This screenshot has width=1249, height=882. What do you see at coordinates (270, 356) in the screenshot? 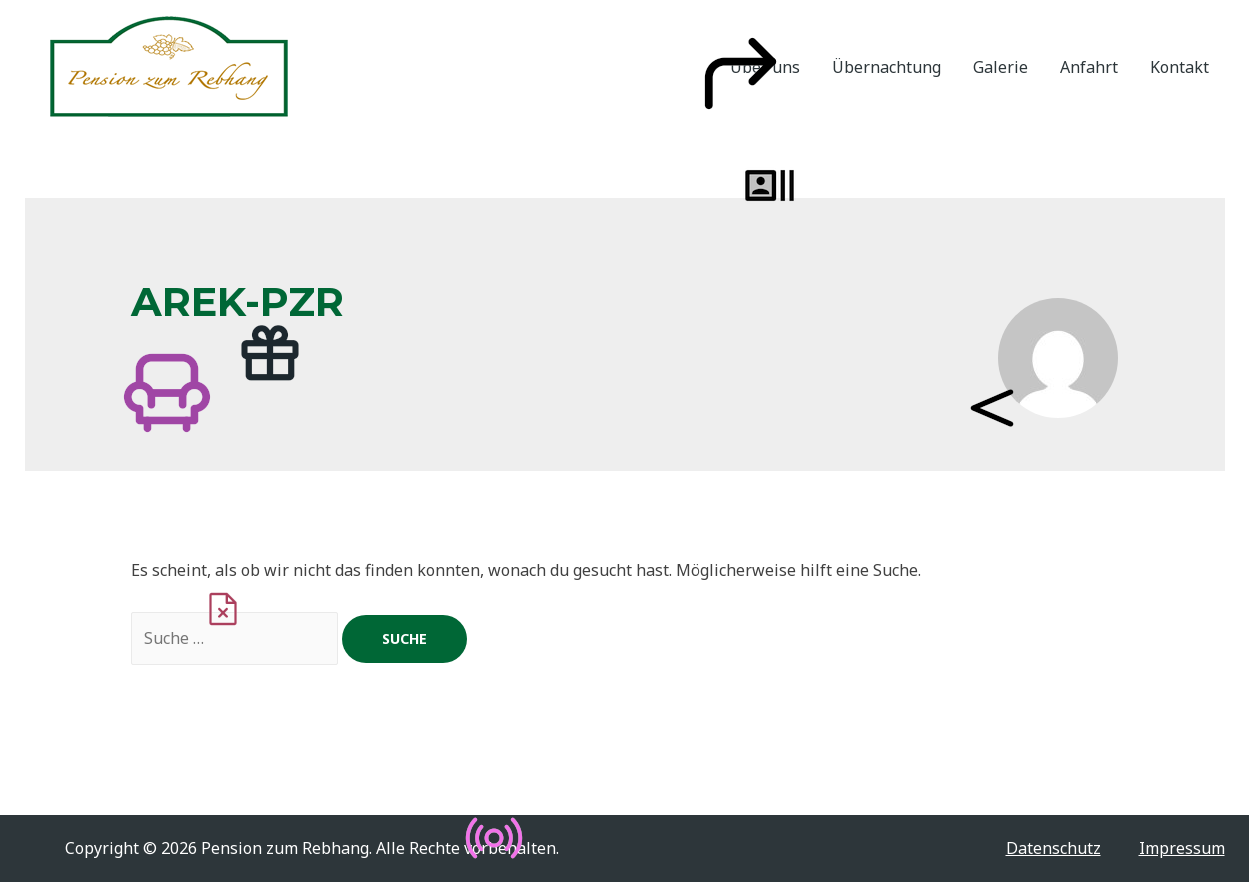
I see `view or redeem a gift` at bounding box center [270, 356].